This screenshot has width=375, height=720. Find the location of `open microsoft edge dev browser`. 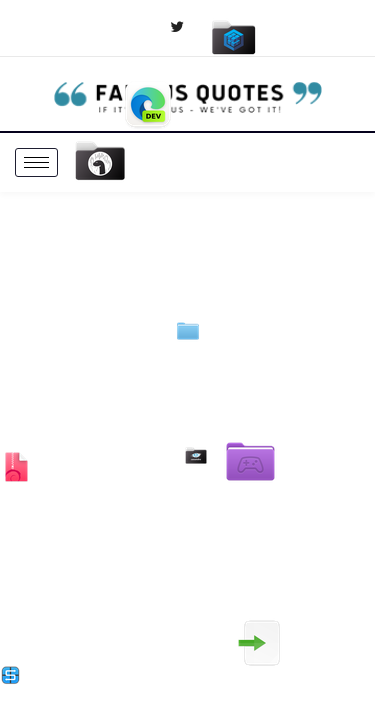

open microsoft edge dev browser is located at coordinates (148, 104).